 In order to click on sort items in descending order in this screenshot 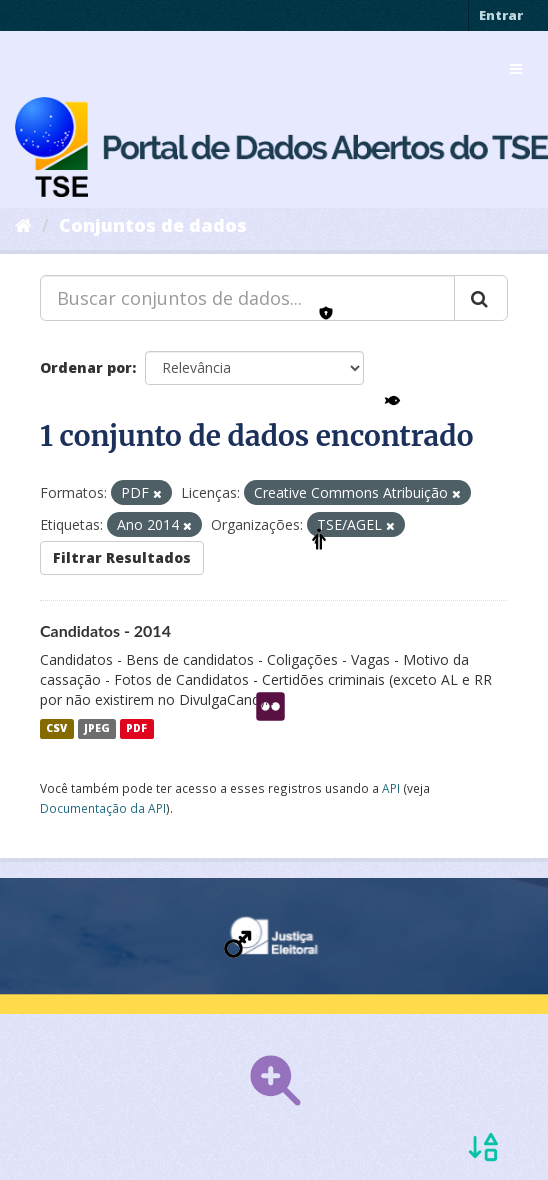, I will do `click(483, 1147)`.